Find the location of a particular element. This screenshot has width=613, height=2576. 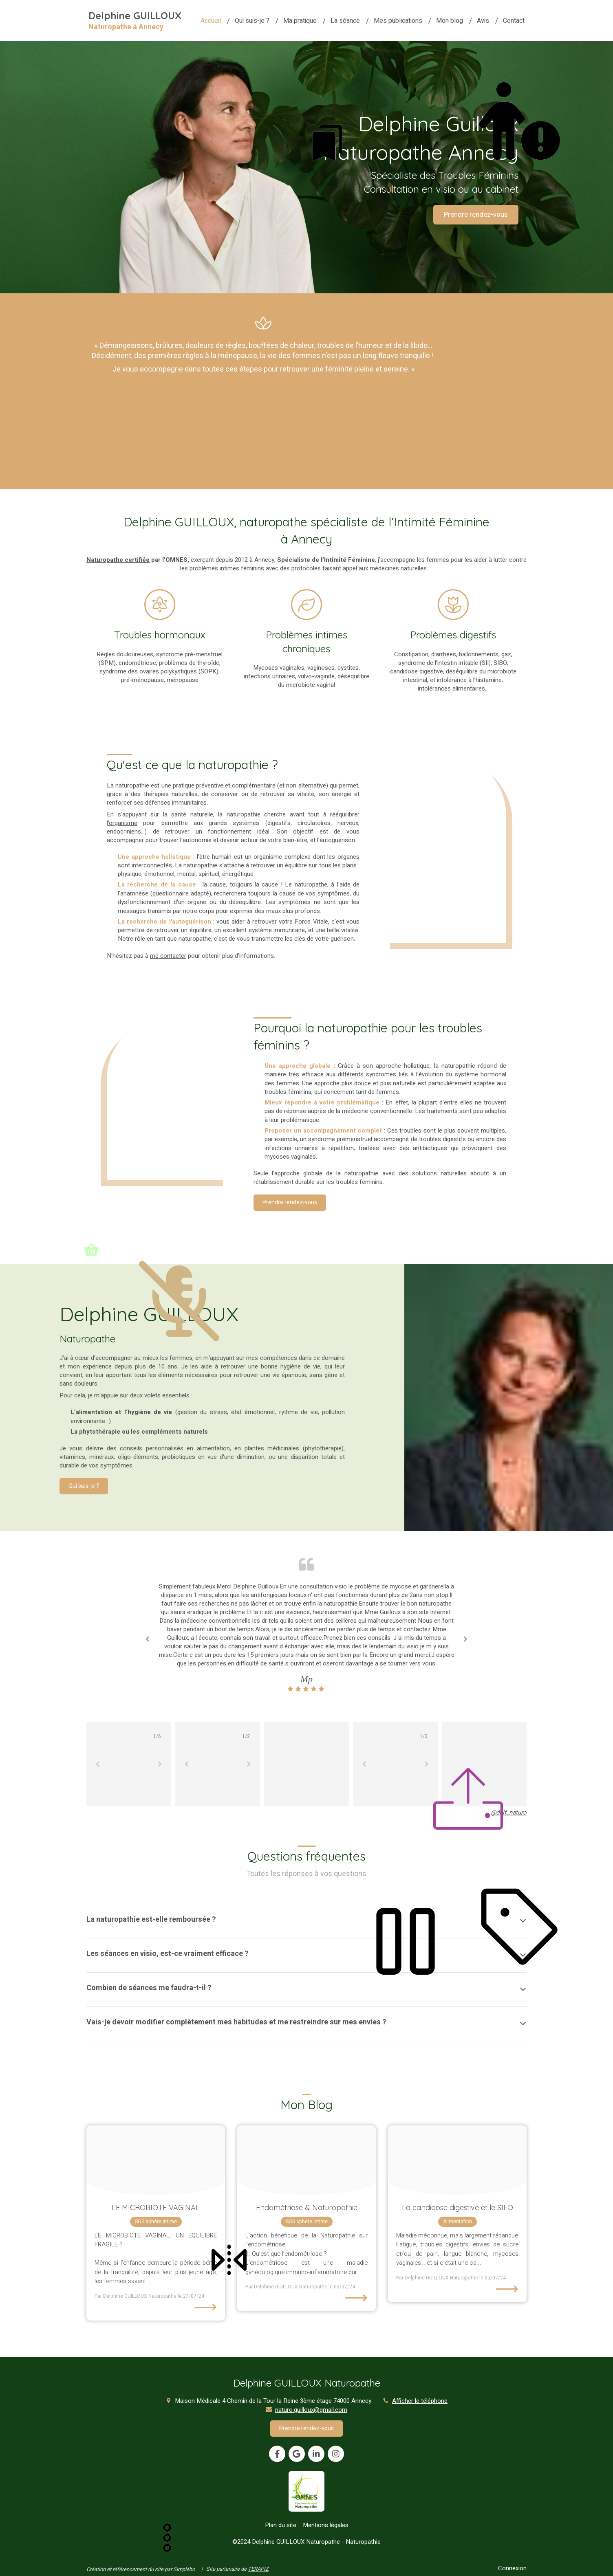

view your saved bookmarks is located at coordinates (327, 143).